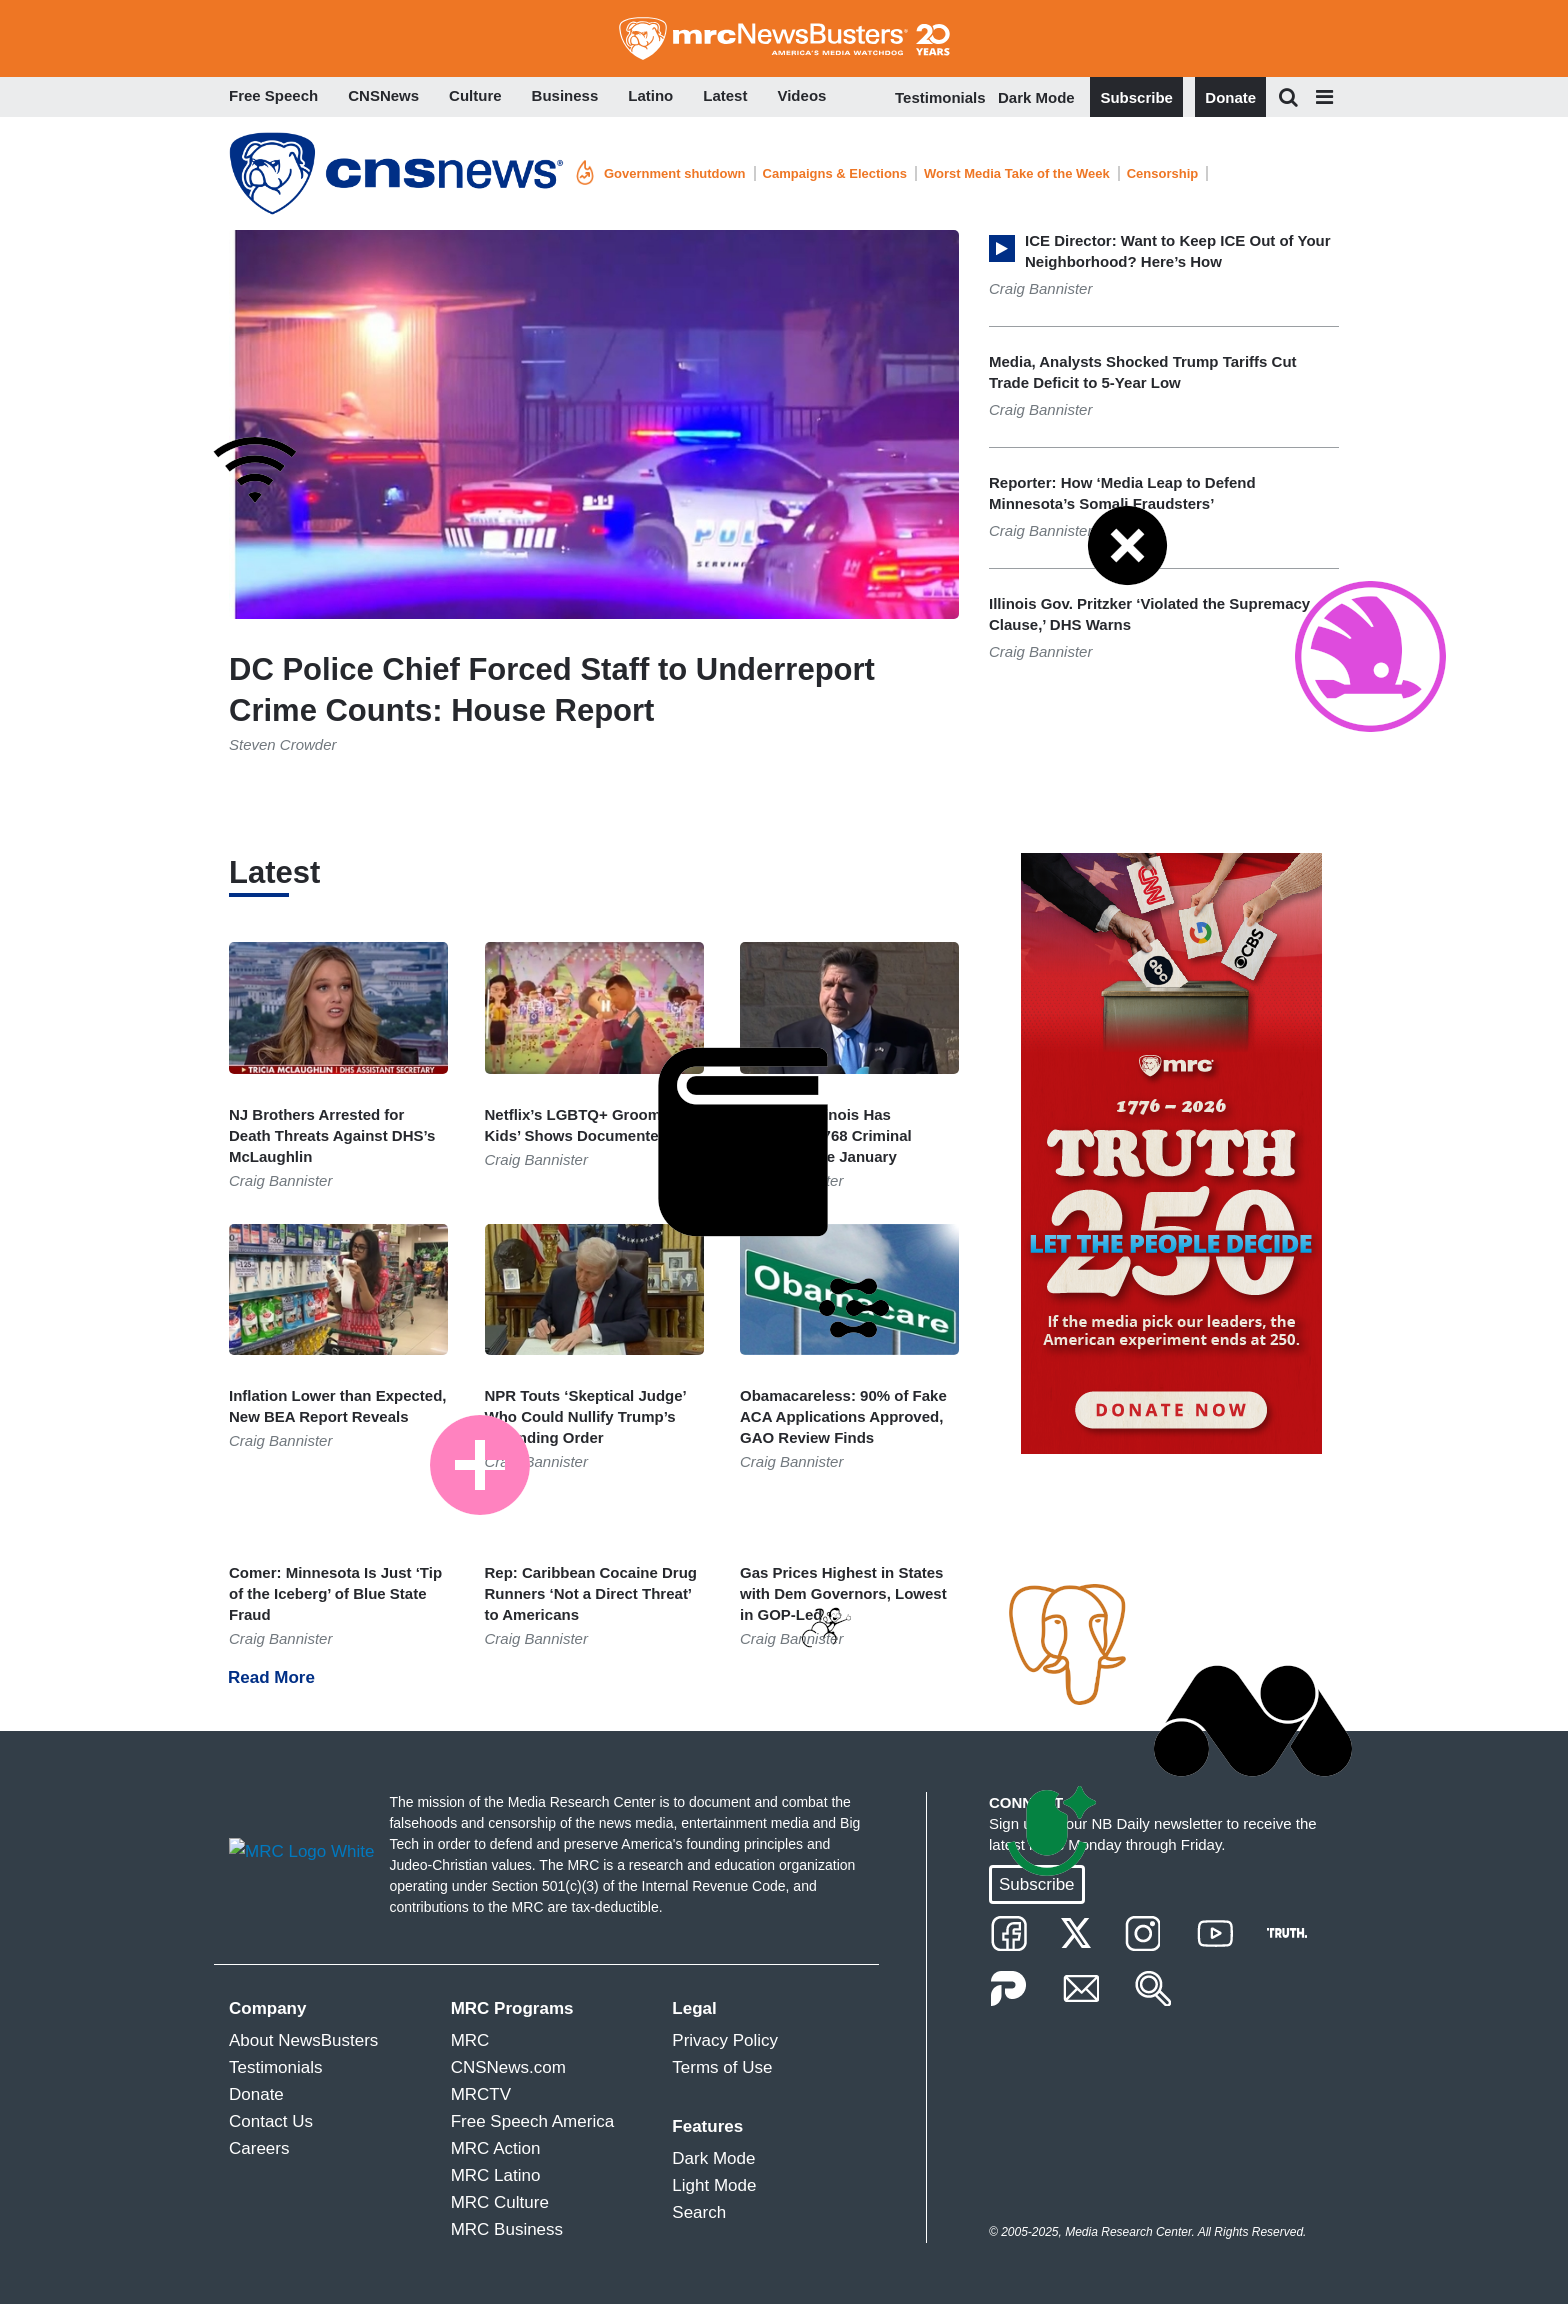  Describe the element at coordinates (826, 1627) in the screenshot. I see `apache cloudstack logo` at that location.